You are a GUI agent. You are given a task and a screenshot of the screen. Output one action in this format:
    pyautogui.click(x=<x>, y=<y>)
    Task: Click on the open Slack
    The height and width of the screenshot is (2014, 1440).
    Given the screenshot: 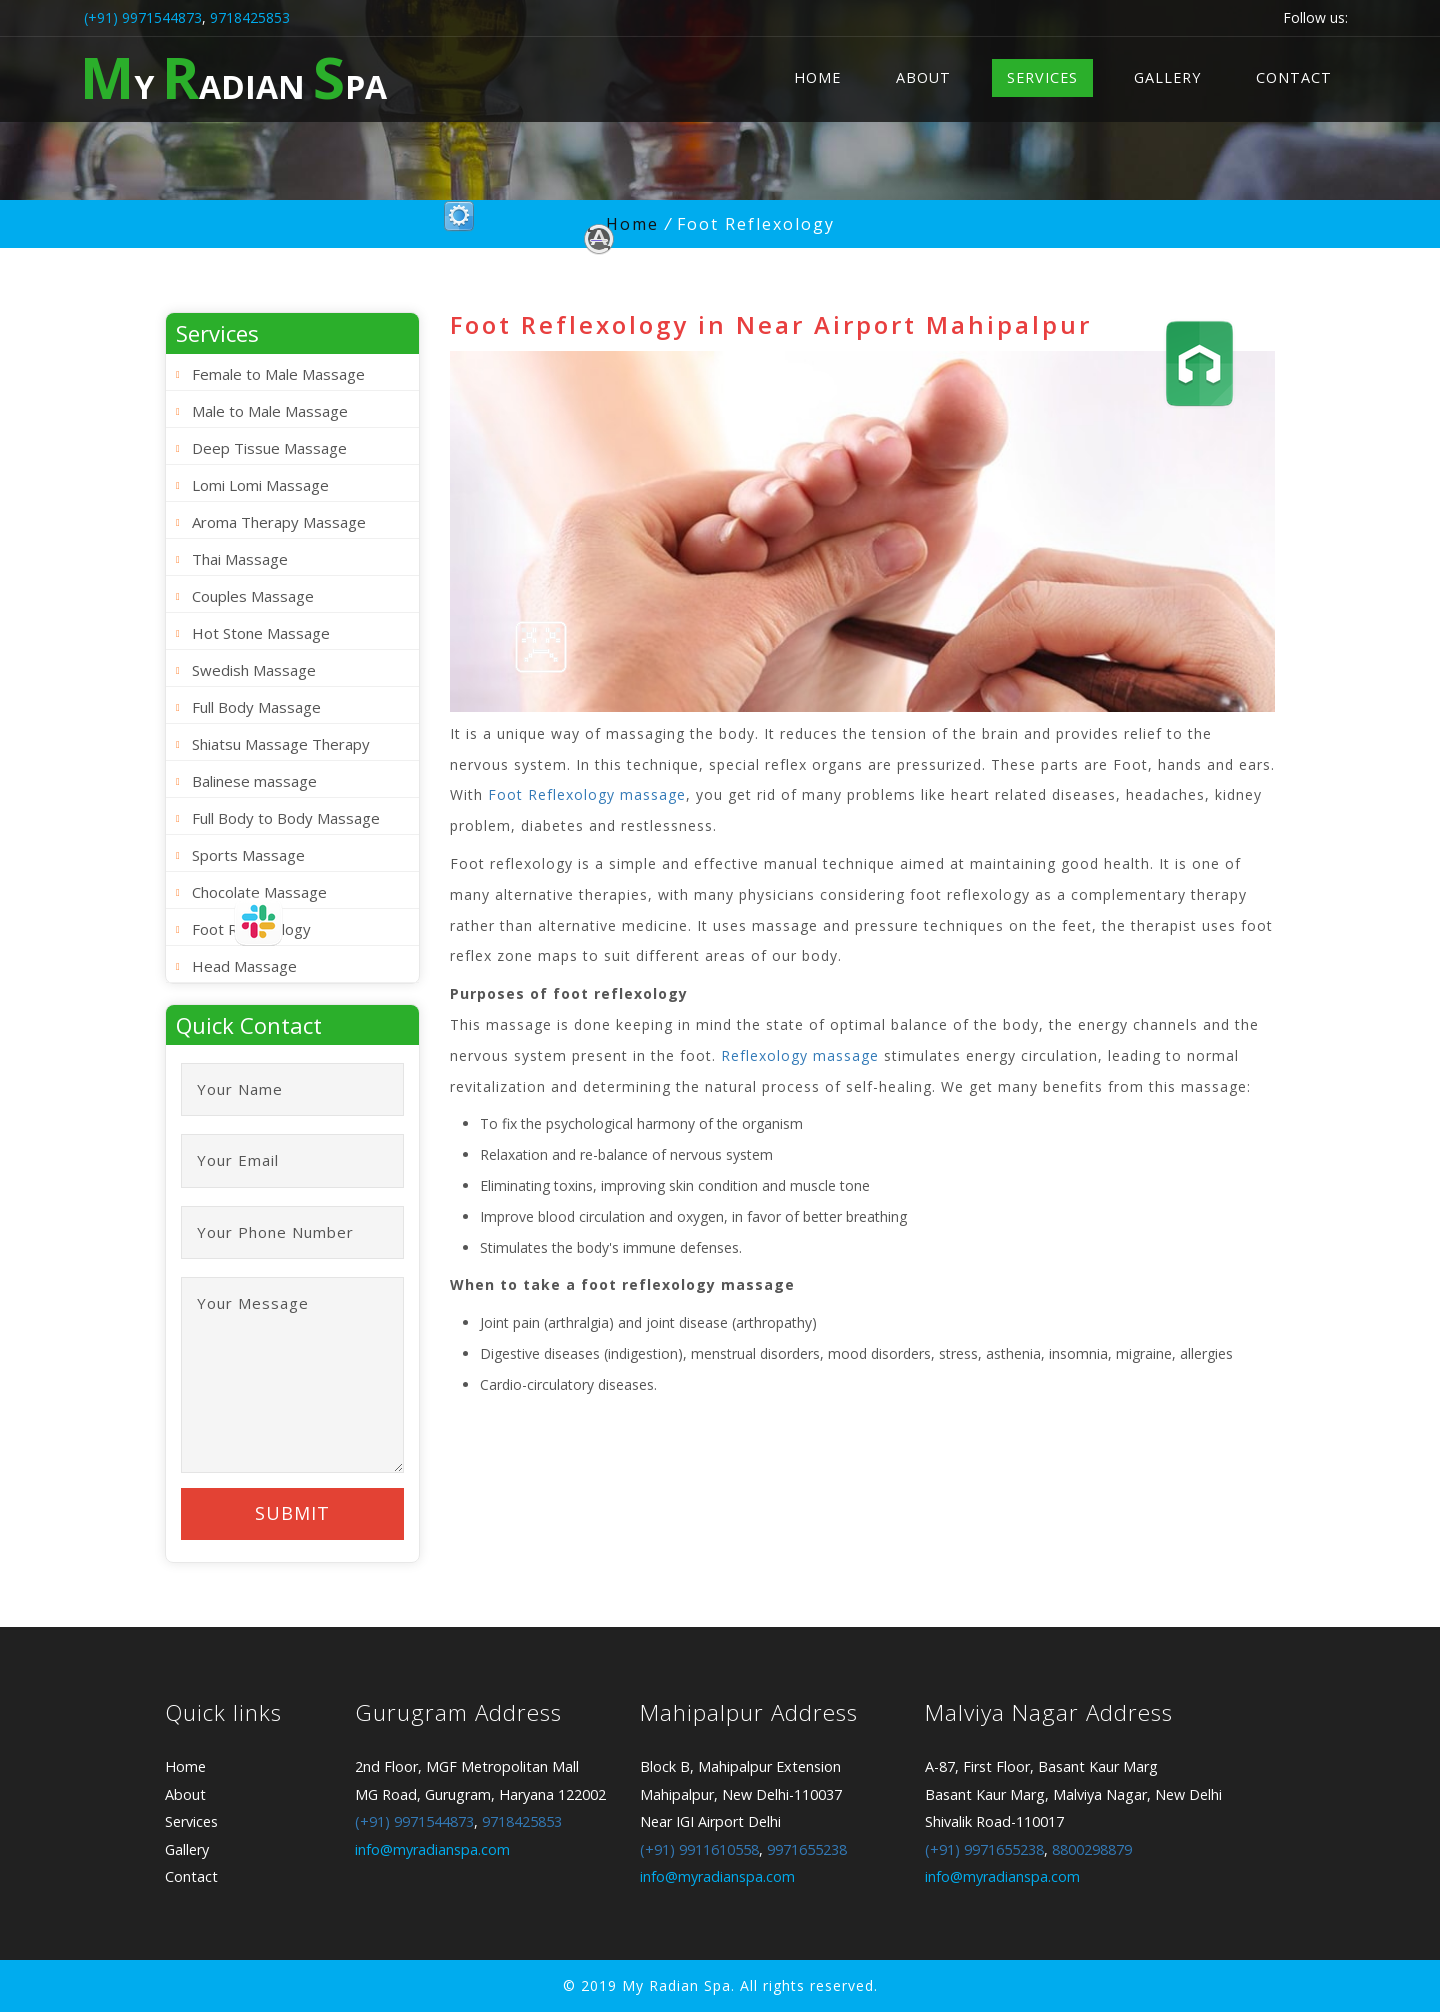 What is the action you would take?
    pyautogui.click(x=258, y=921)
    